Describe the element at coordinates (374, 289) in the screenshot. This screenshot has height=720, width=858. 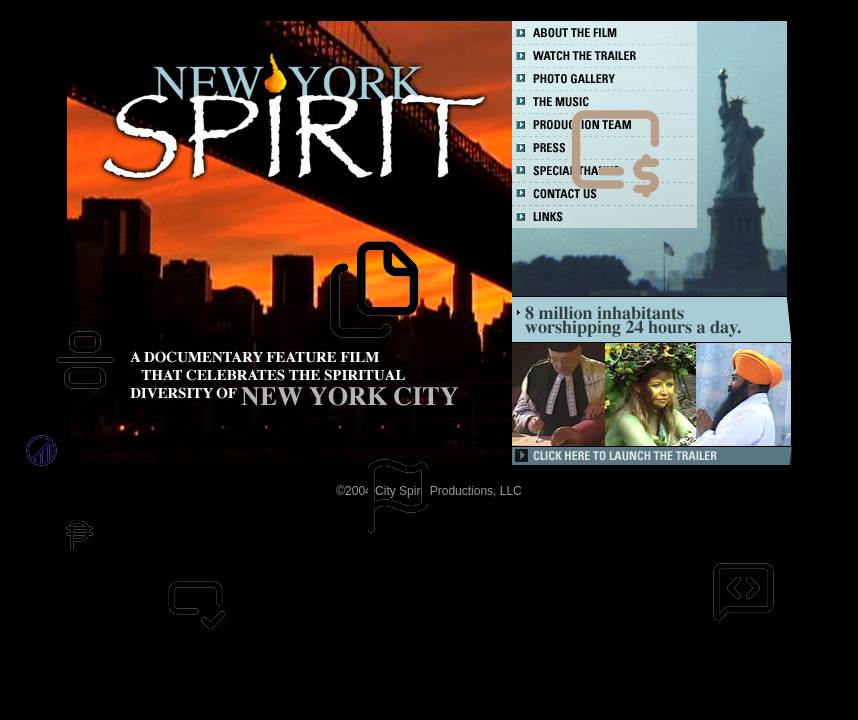
I see `view multiple files or documents` at that location.